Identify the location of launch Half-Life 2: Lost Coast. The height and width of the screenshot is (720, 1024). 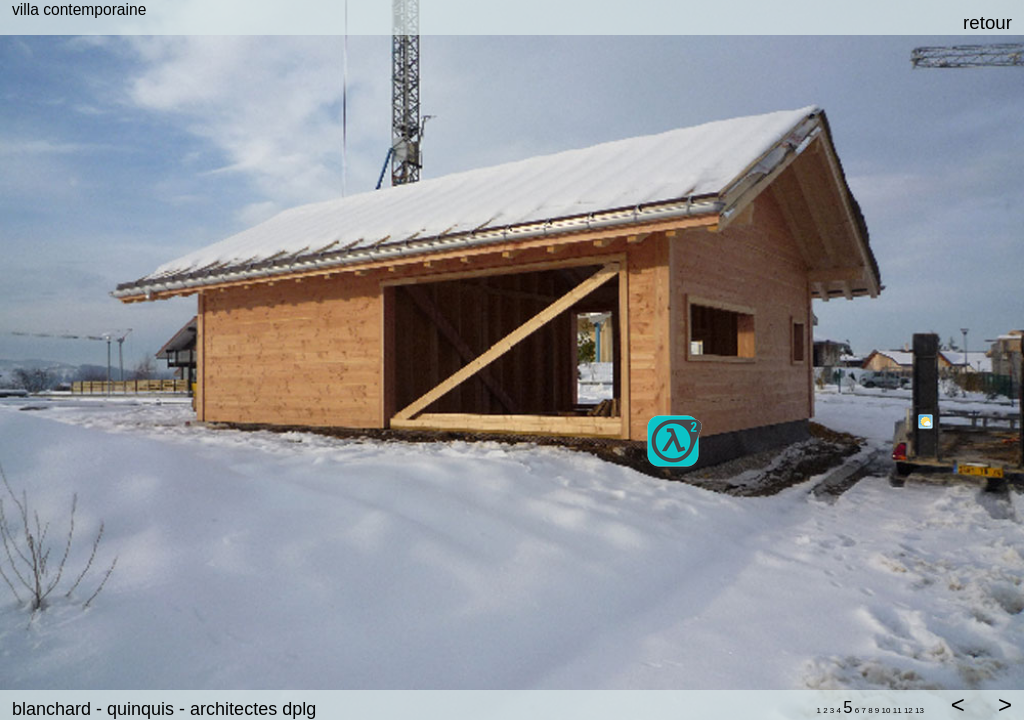
(673, 441).